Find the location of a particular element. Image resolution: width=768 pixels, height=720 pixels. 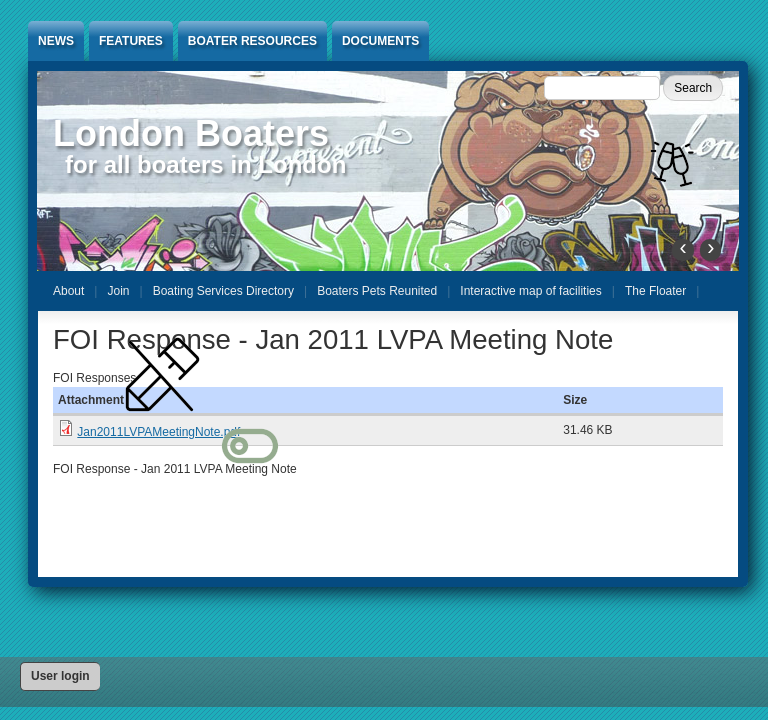

celebrate a milestone or achievement is located at coordinates (673, 164).